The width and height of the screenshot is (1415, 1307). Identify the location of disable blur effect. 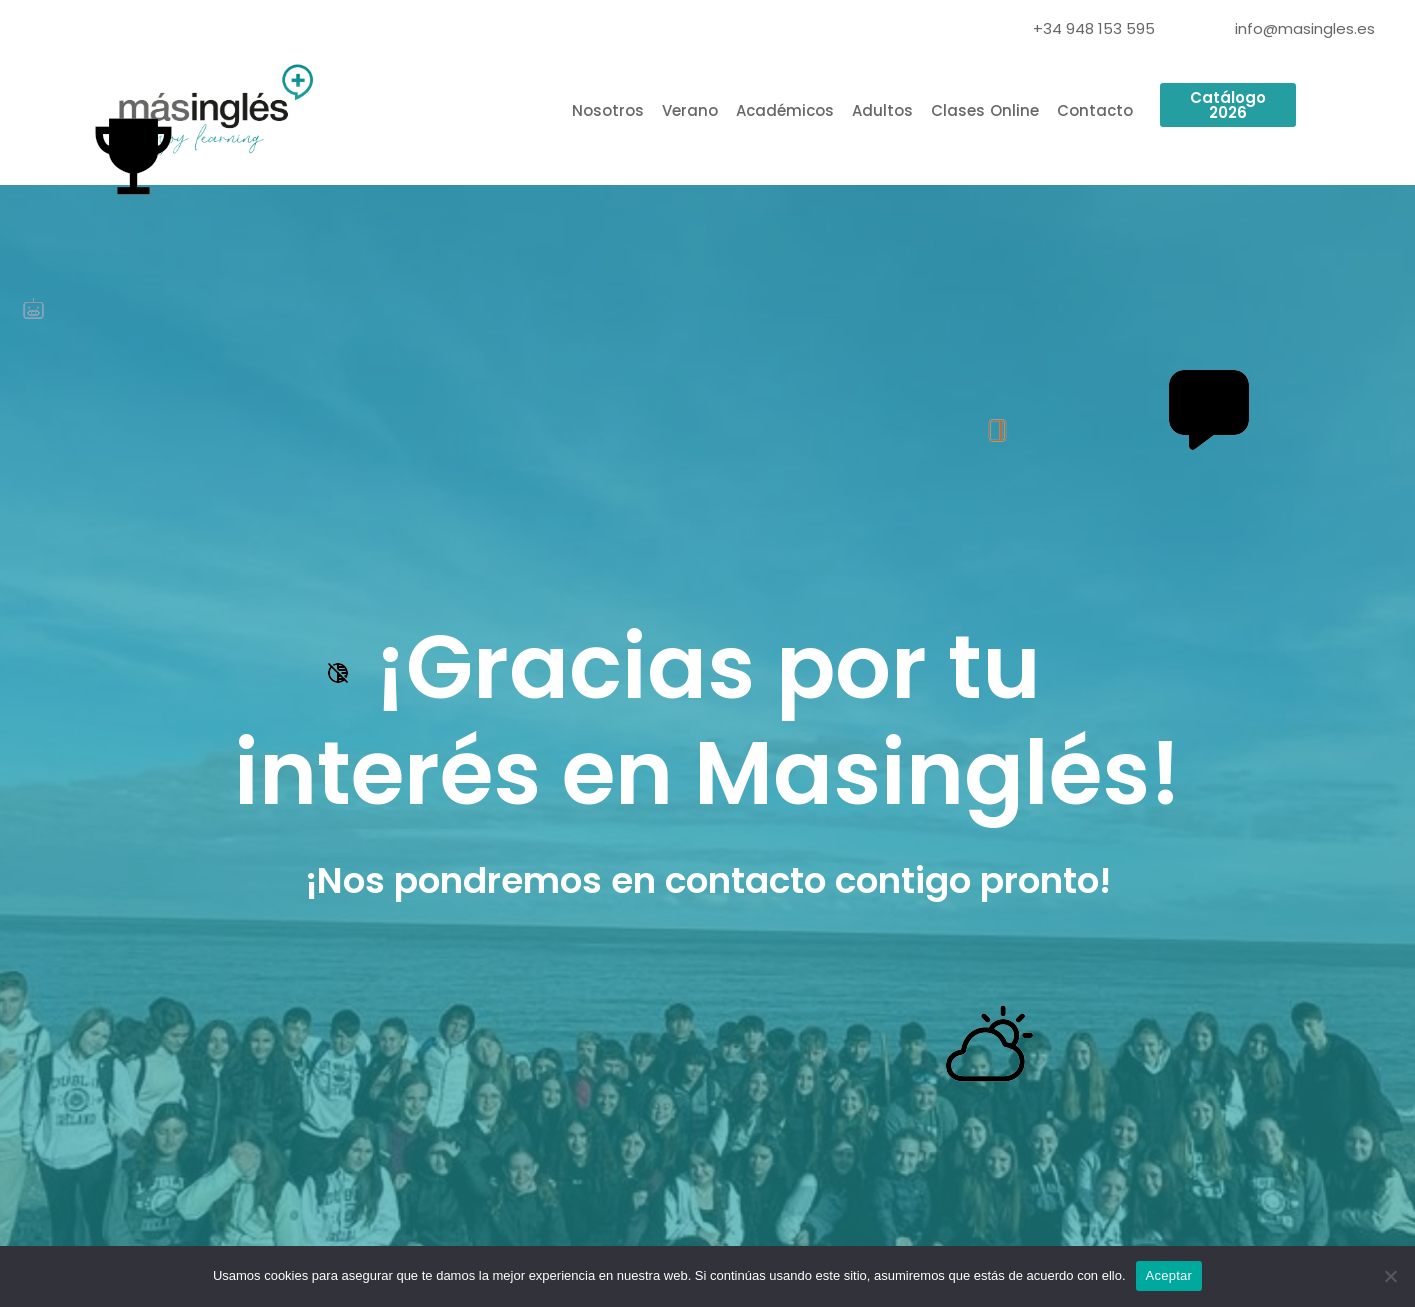
(338, 673).